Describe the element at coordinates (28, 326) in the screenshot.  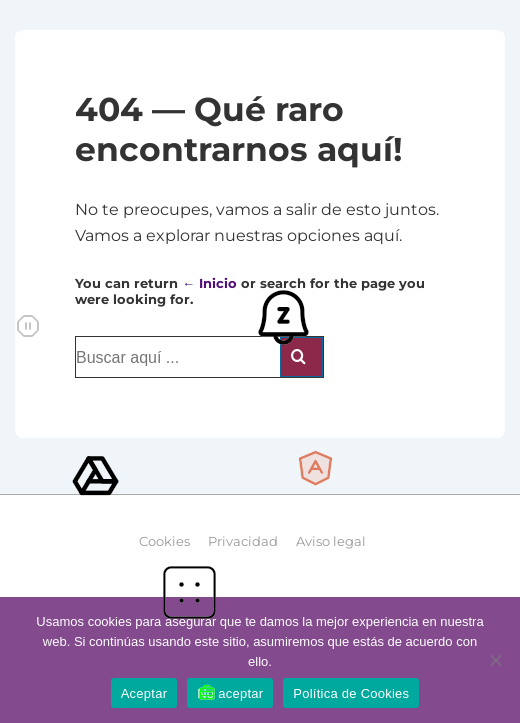
I see `pause or halt a process` at that location.